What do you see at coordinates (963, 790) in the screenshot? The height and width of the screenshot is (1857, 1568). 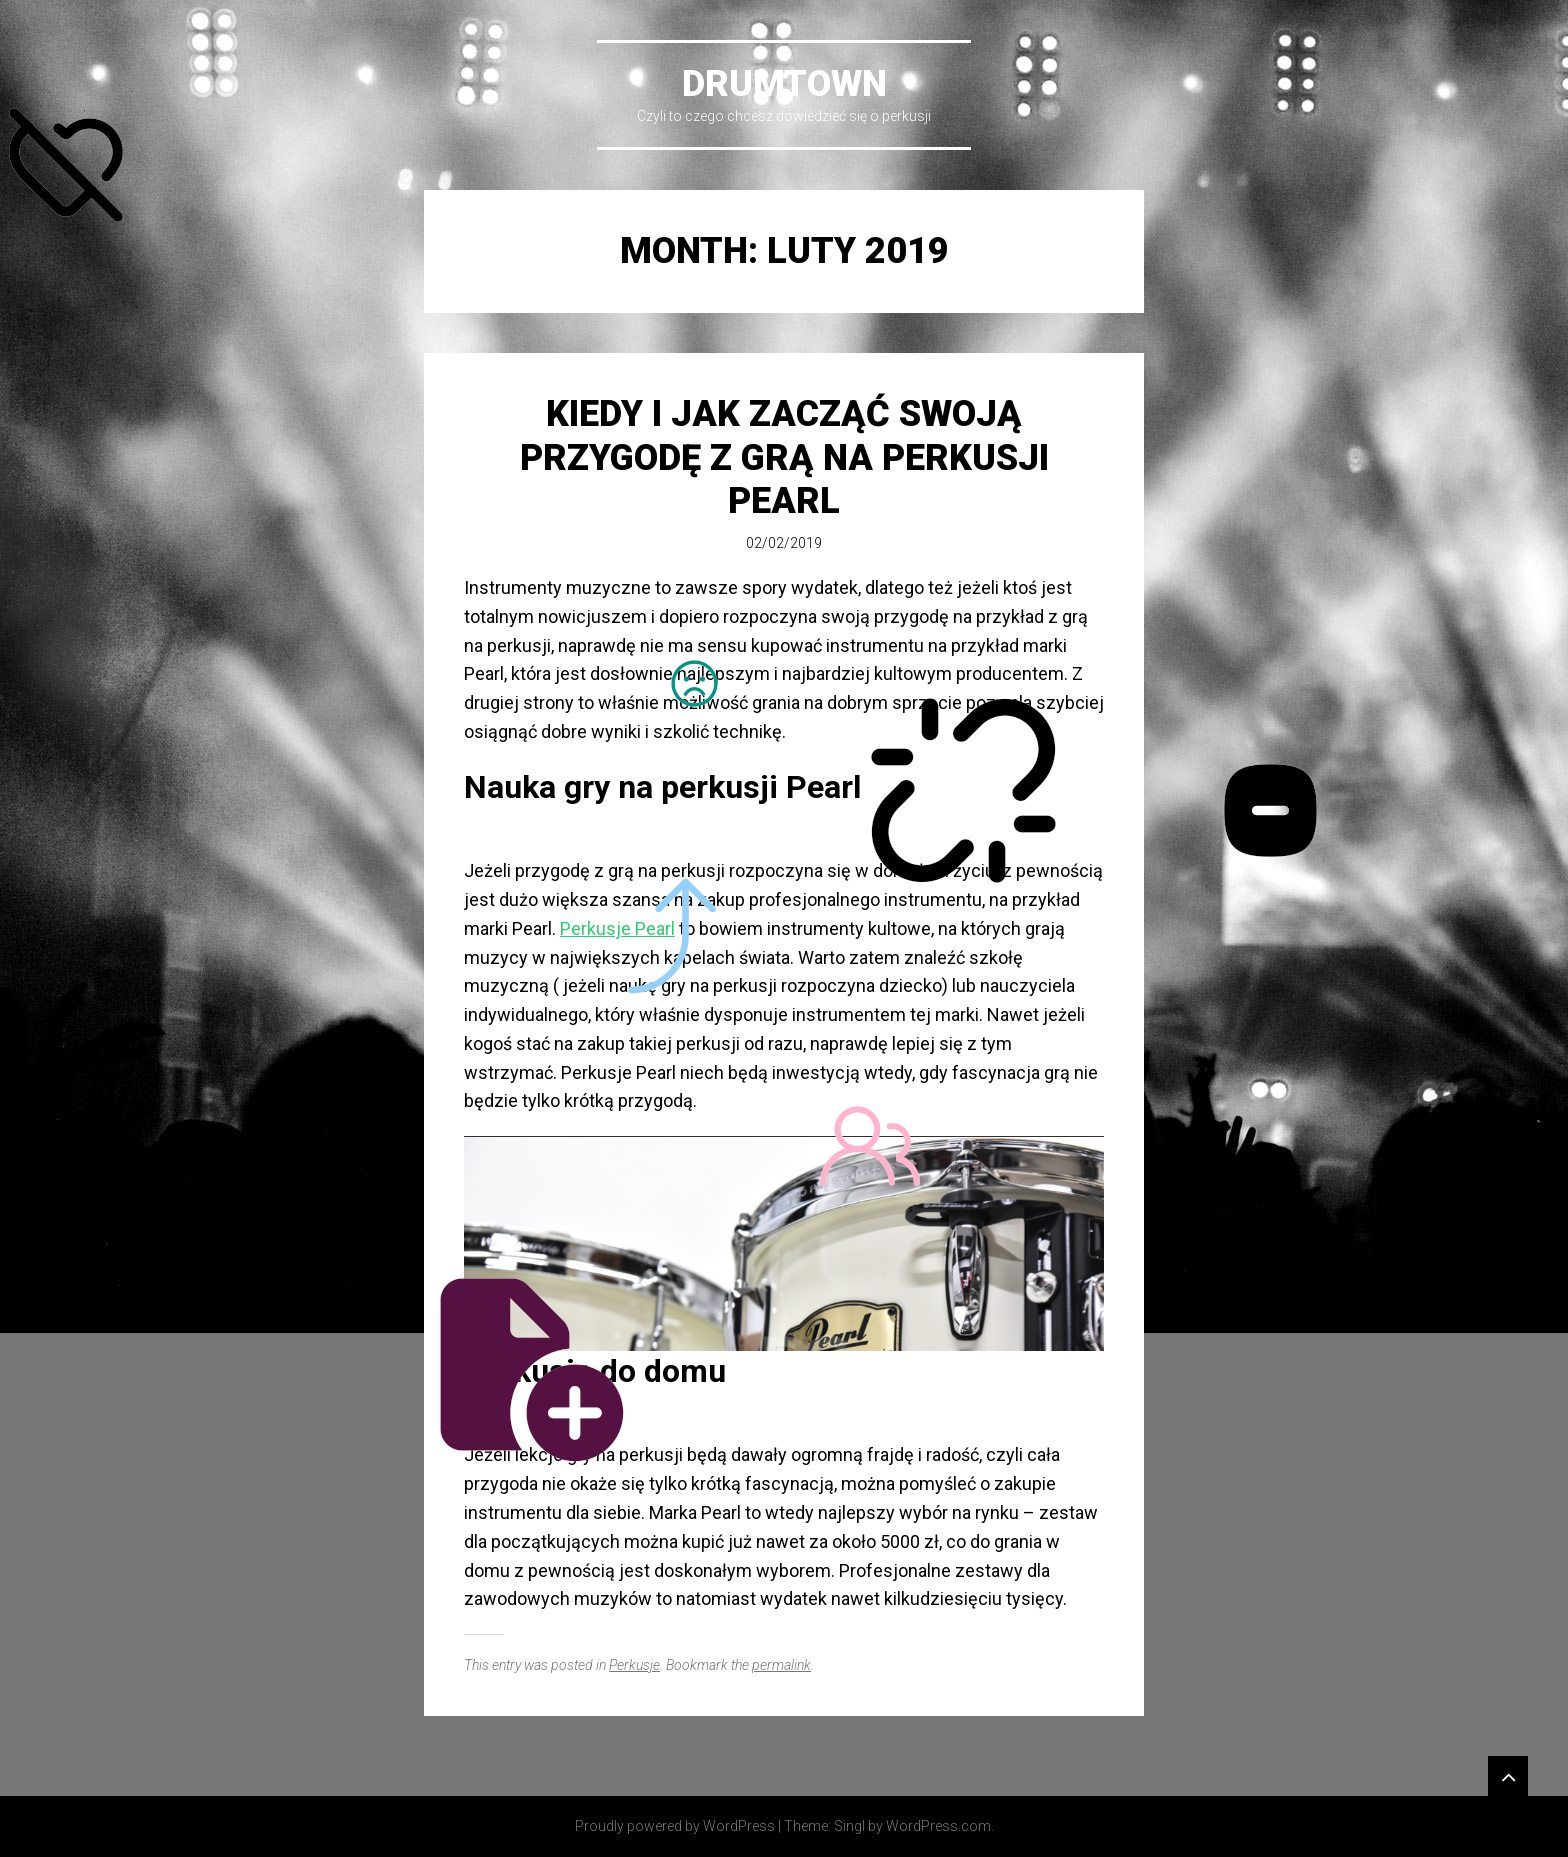 I see `remove or break a link connection` at bounding box center [963, 790].